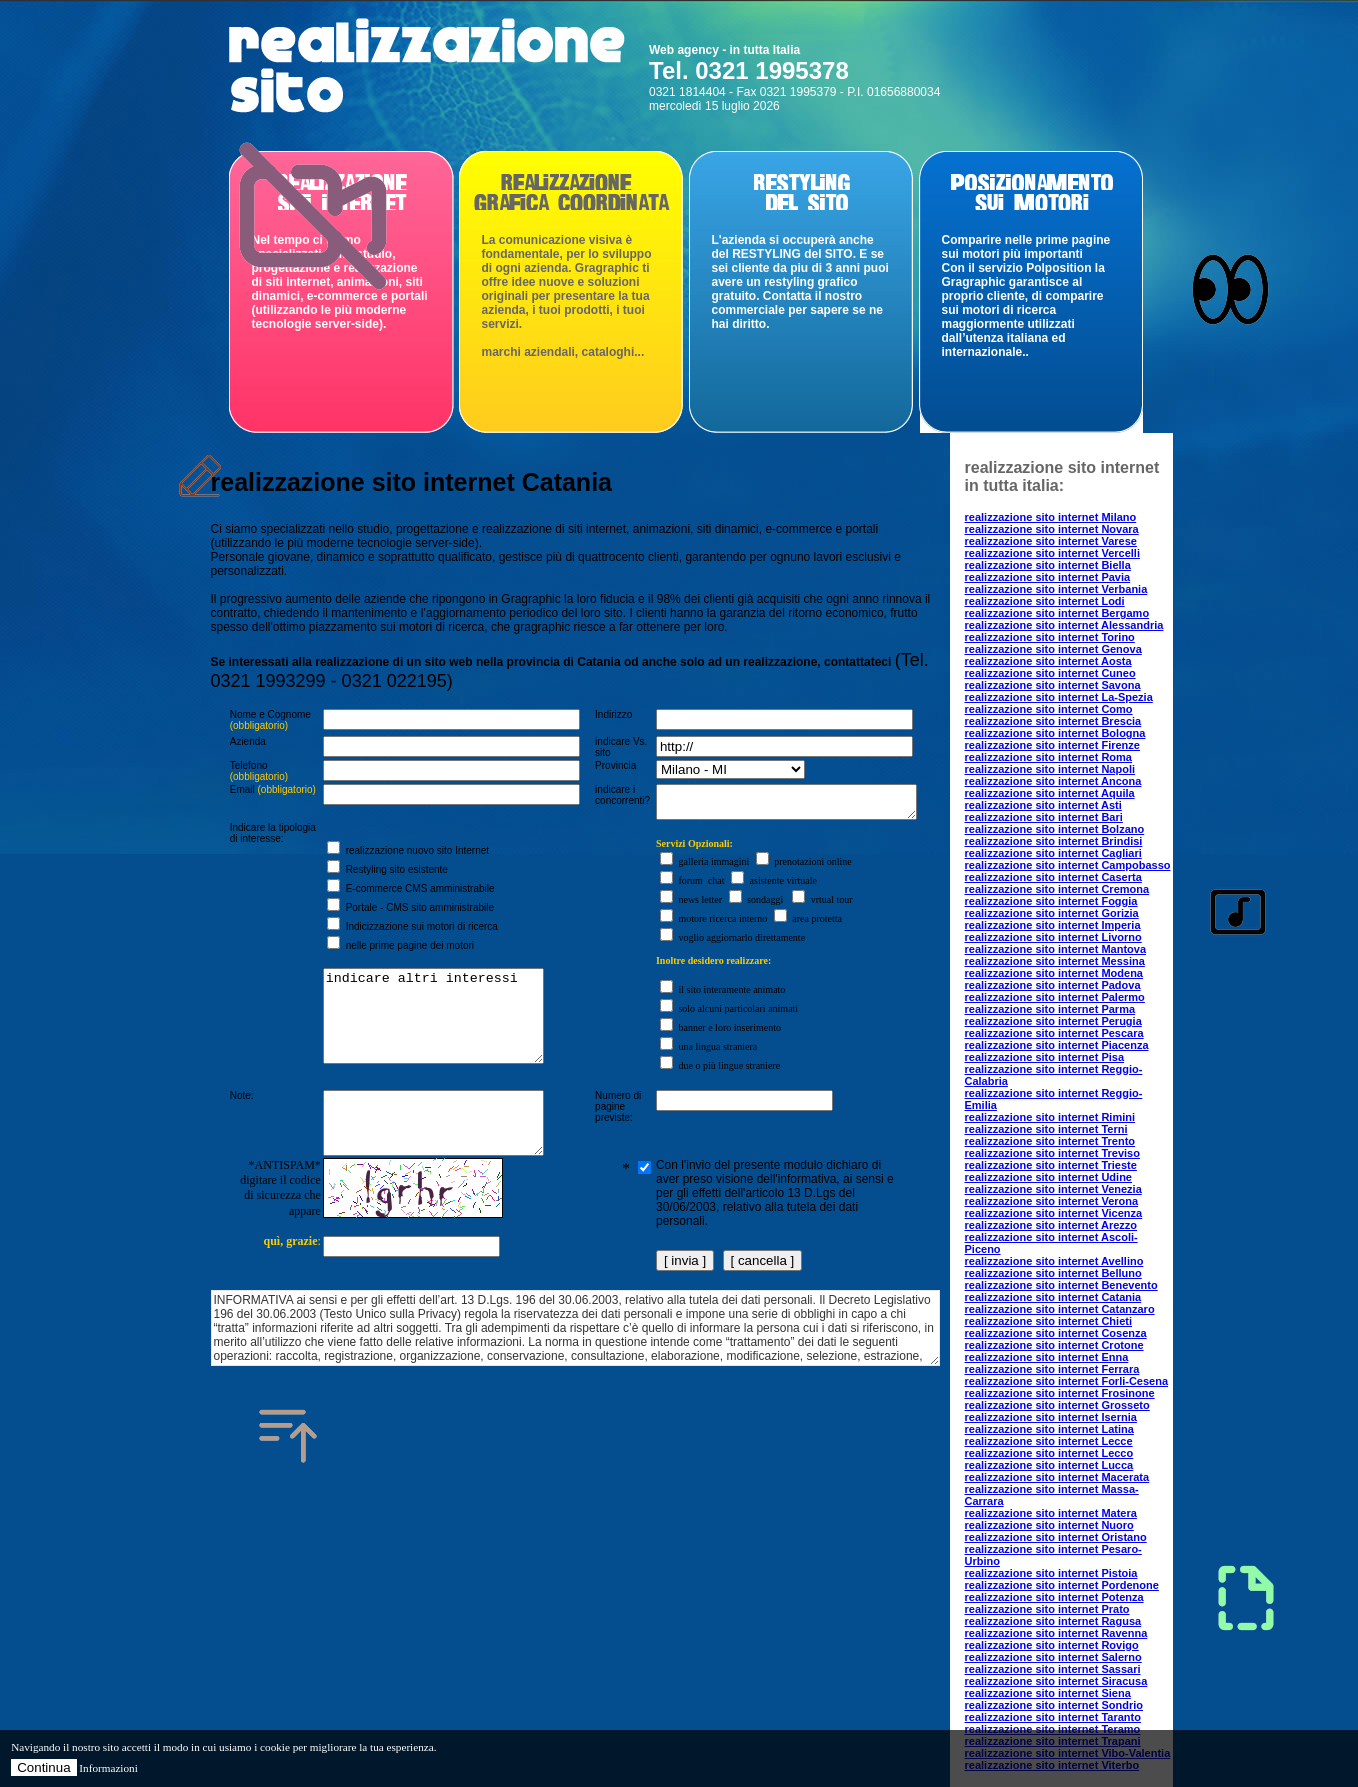 The width and height of the screenshot is (1358, 1787). I want to click on turn off camera or disable video, so click(313, 216).